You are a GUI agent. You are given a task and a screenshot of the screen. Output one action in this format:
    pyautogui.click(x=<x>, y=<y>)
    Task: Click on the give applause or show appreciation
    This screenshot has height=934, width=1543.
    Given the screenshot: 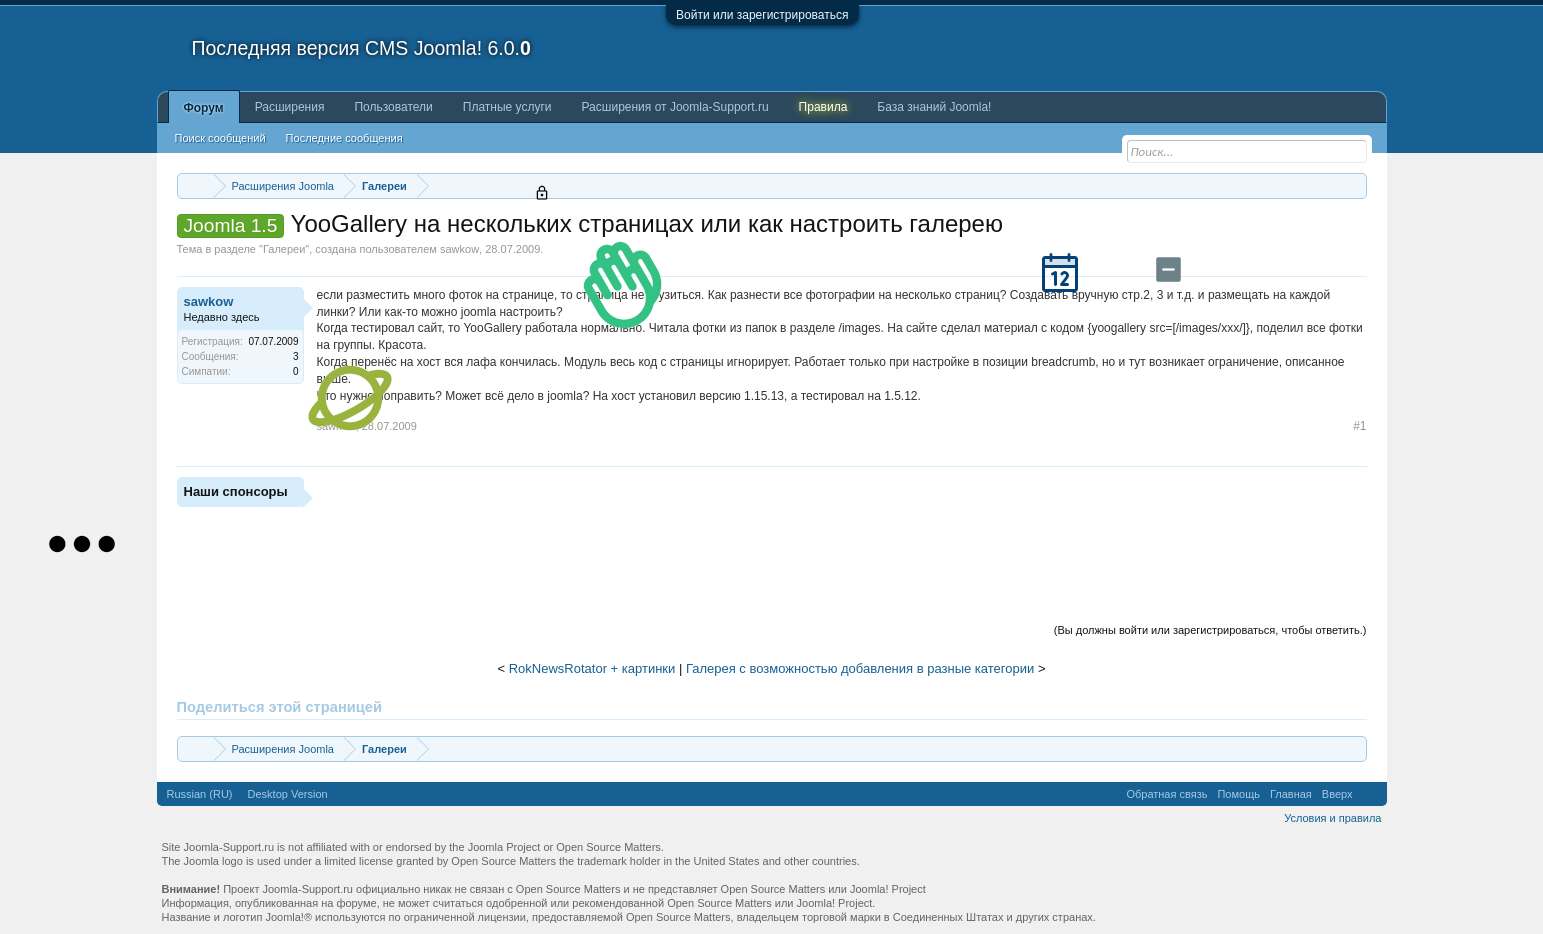 What is the action you would take?
    pyautogui.click(x=624, y=285)
    